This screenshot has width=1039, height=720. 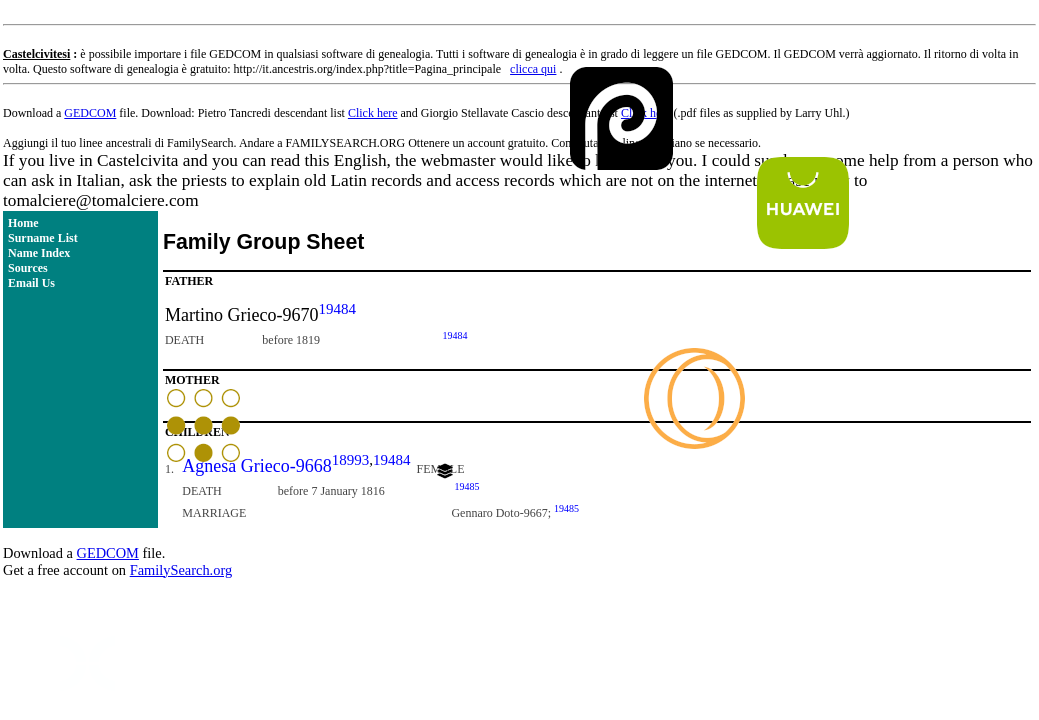 What do you see at coordinates (203, 425) in the screenshot?
I see `open tailscale vpn settings` at bounding box center [203, 425].